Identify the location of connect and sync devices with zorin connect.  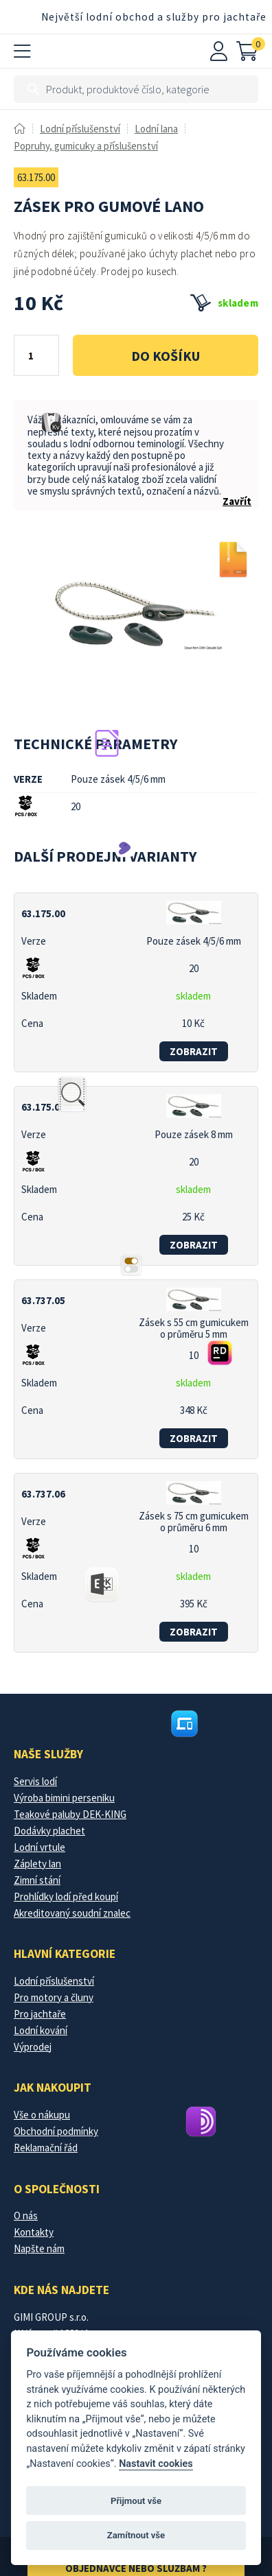
(184, 1723).